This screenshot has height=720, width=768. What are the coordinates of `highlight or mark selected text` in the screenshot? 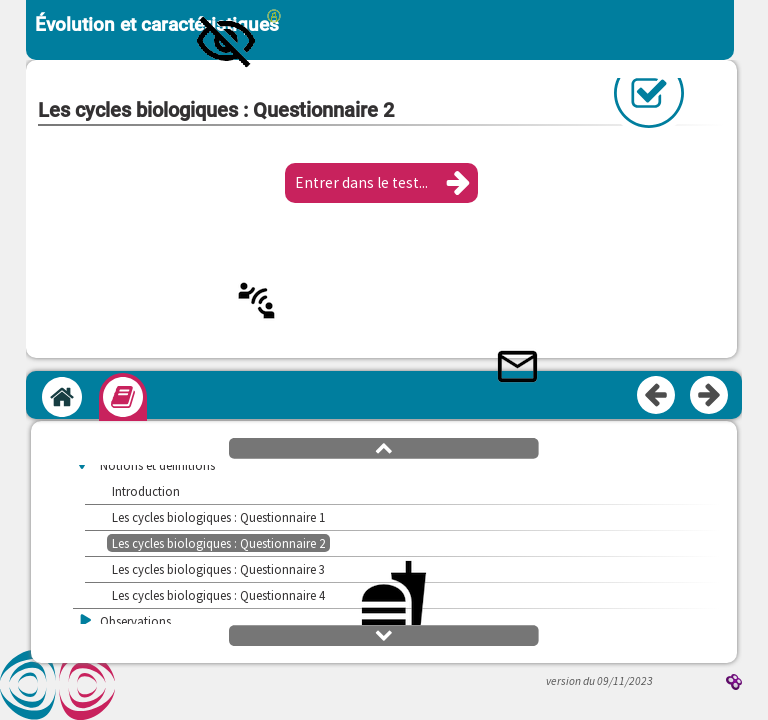 It's located at (274, 16).